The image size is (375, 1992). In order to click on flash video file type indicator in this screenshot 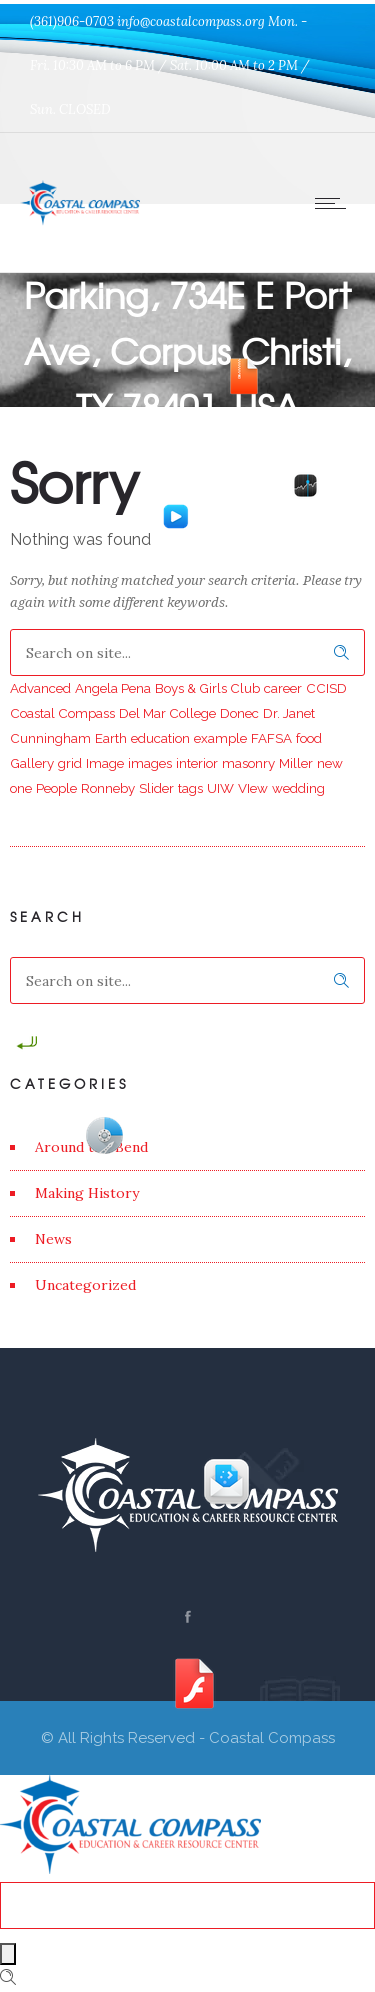, I will do `click(194, 1684)`.